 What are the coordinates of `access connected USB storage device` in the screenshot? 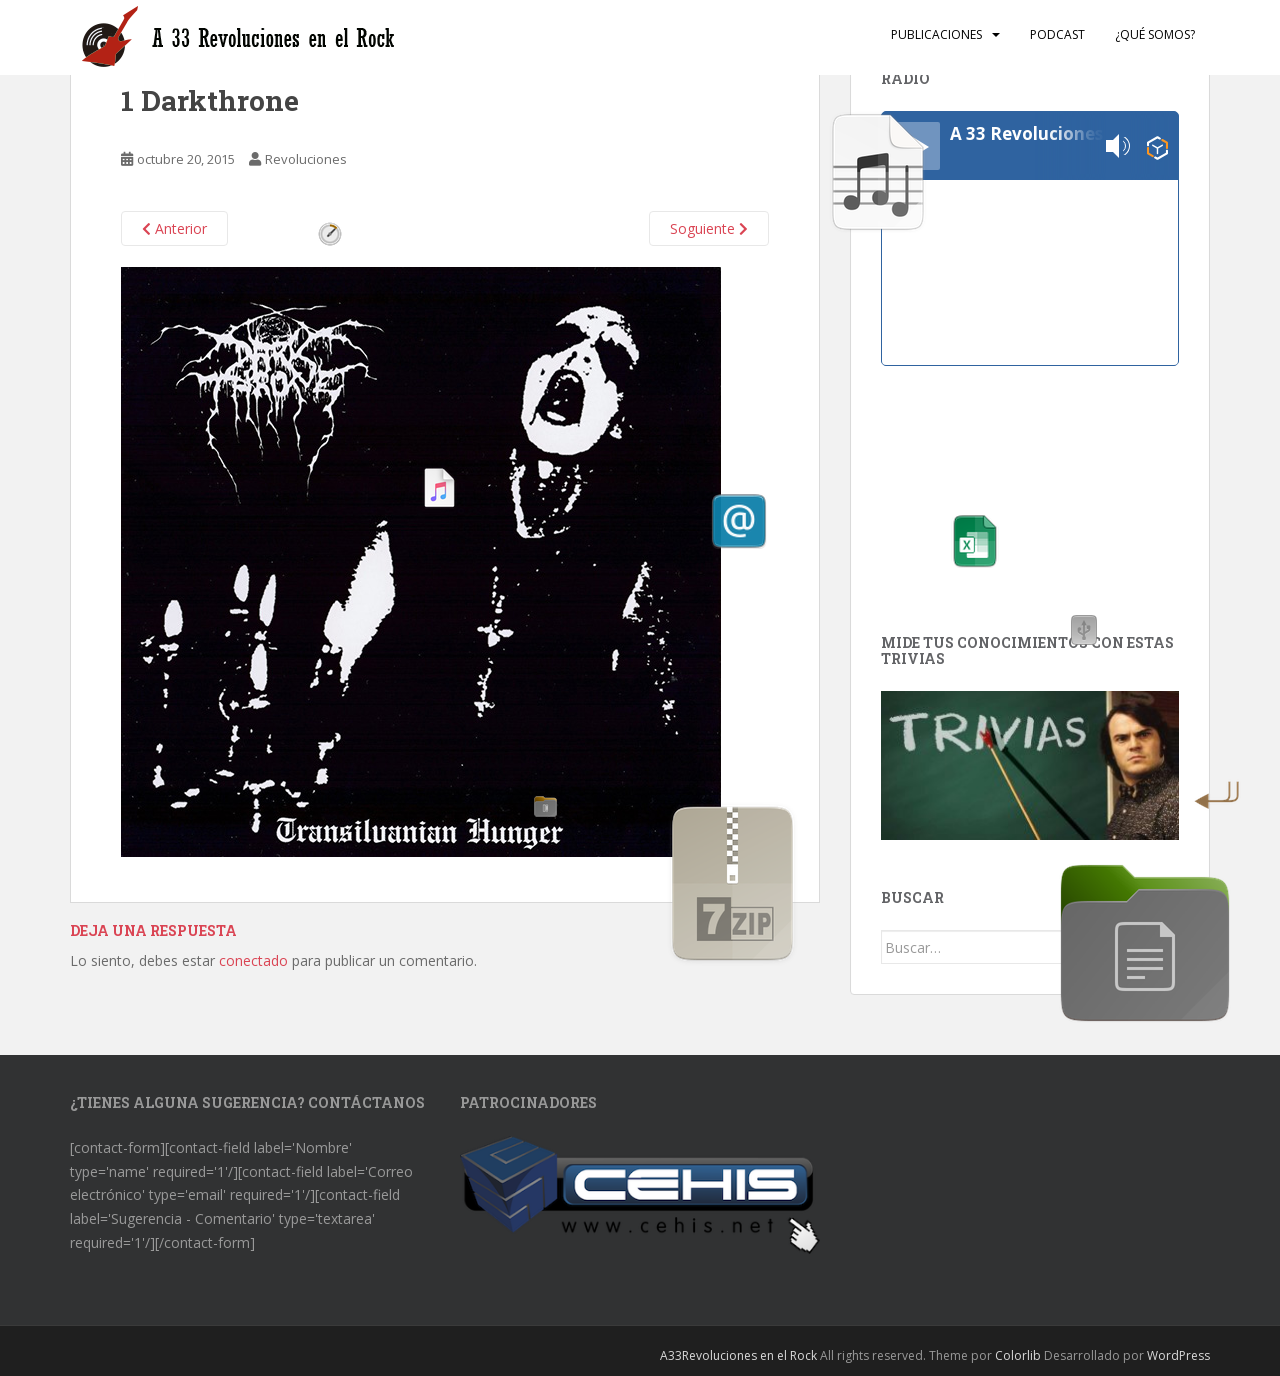 It's located at (1084, 630).